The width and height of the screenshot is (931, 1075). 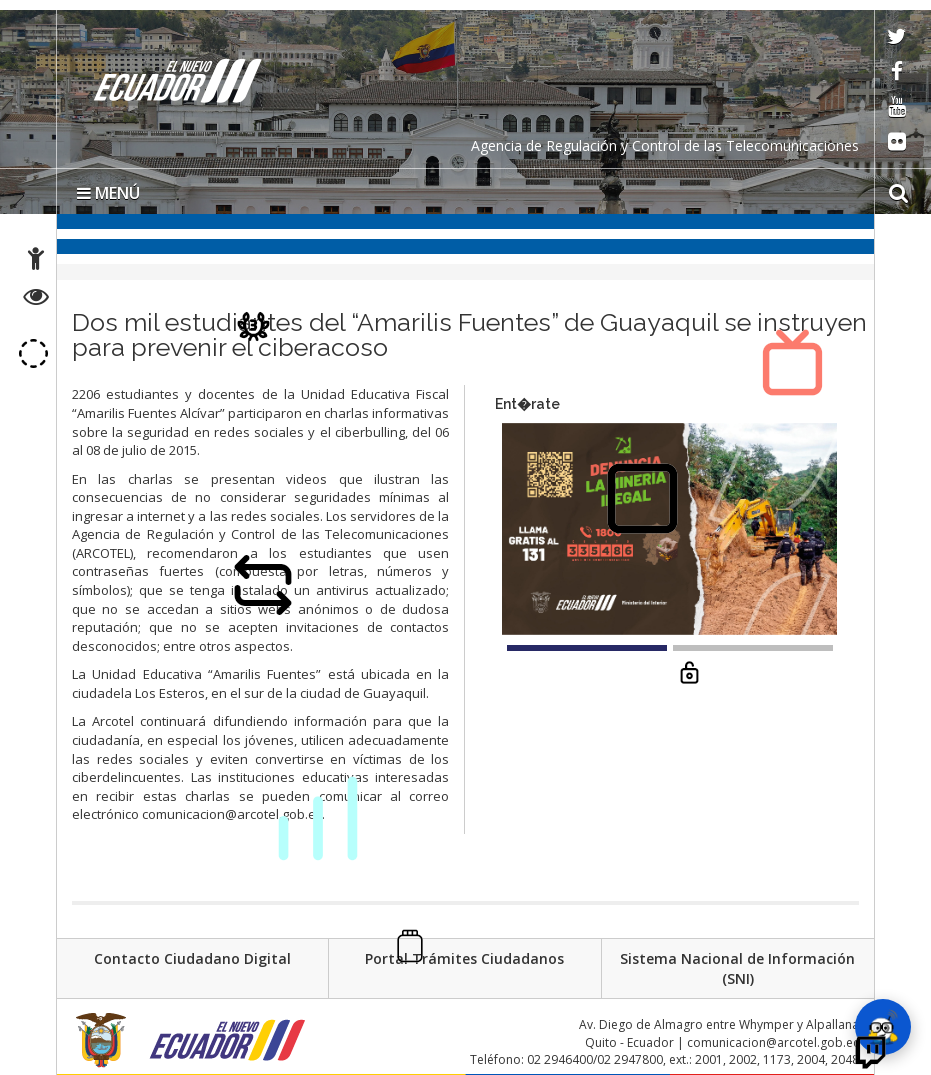 I want to click on toggle repeat or loop mode, so click(x=263, y=585).